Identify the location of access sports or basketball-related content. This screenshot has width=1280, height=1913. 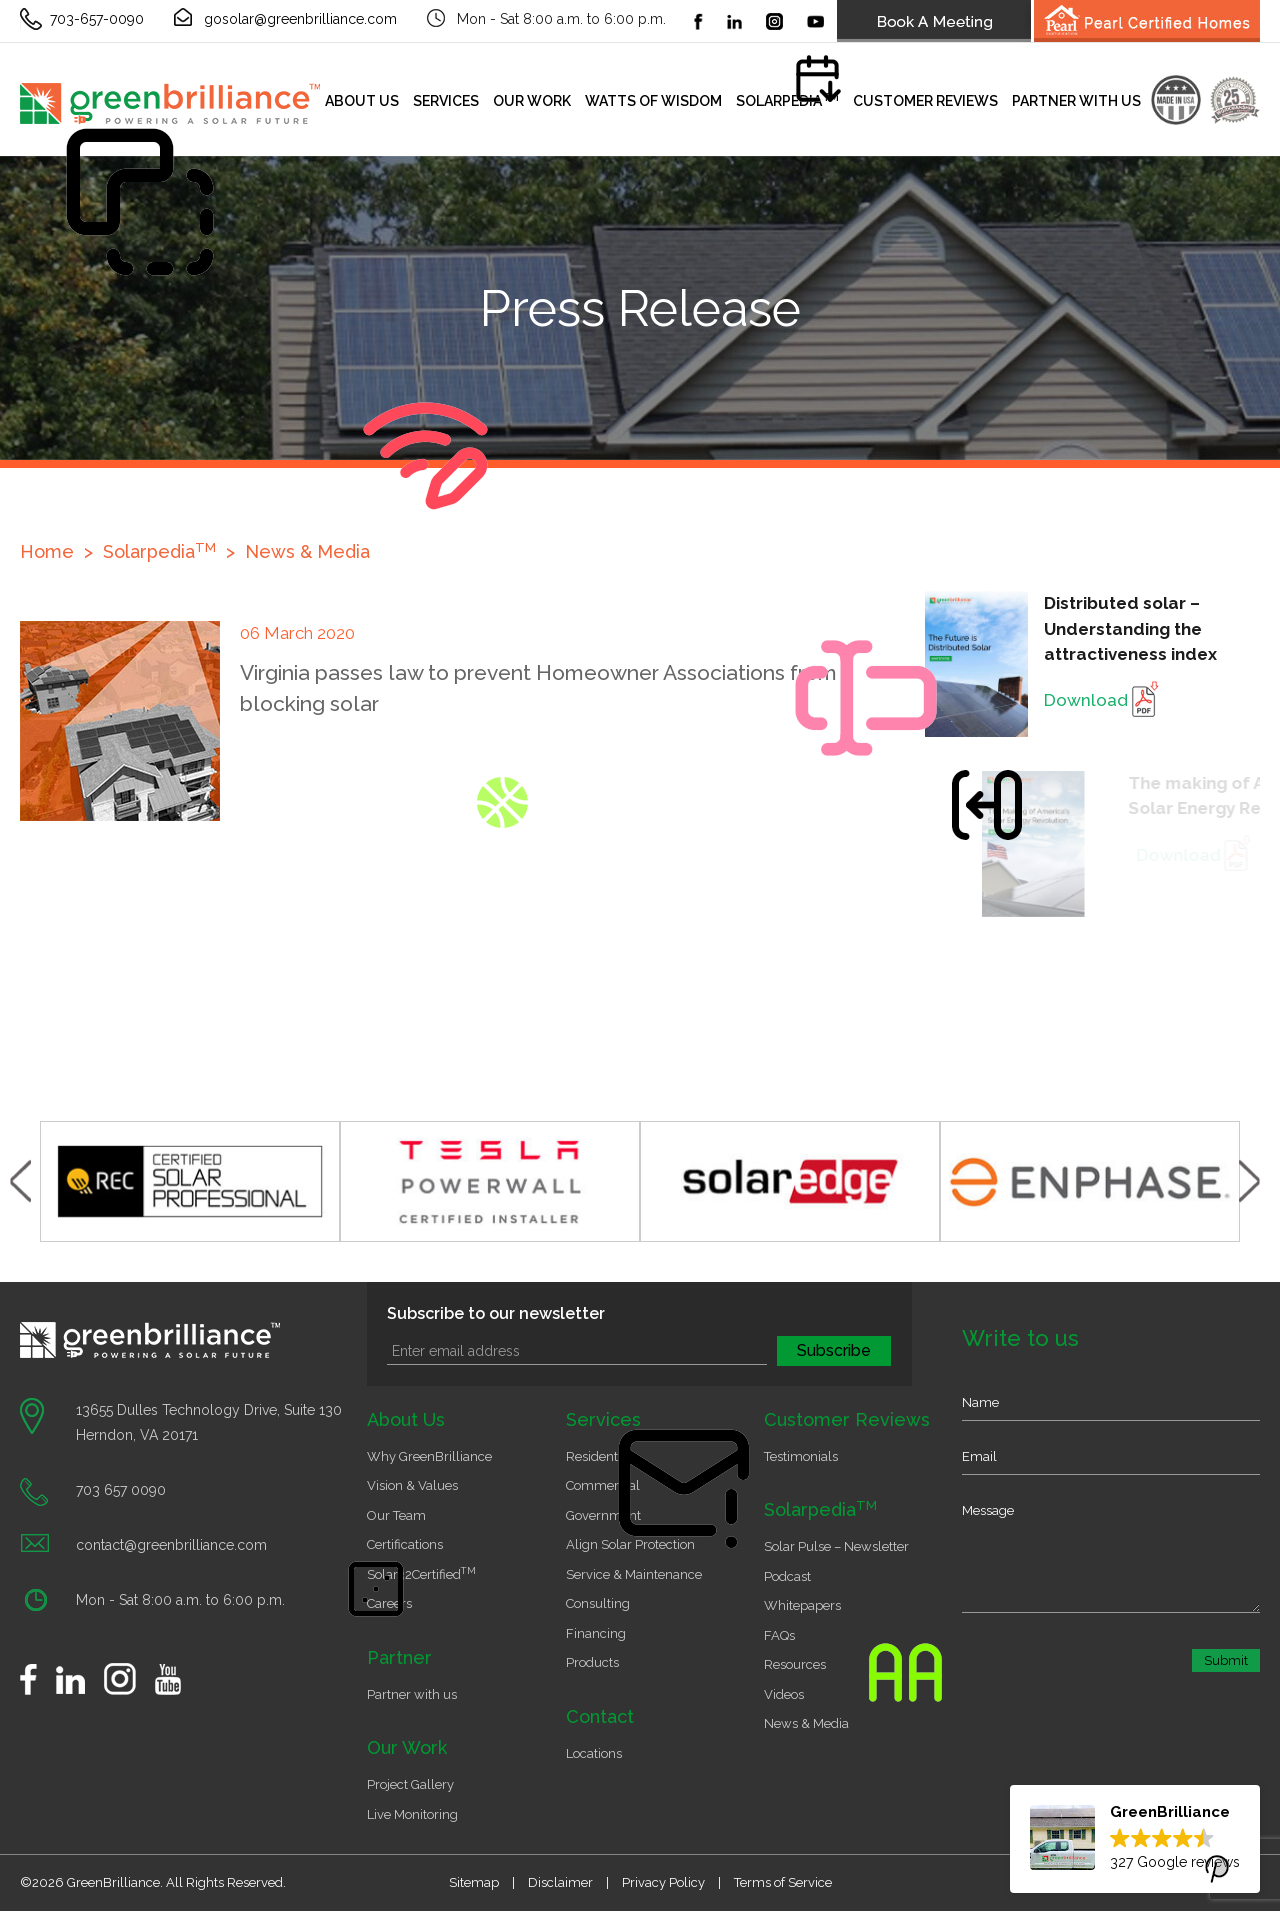
(502, 802).